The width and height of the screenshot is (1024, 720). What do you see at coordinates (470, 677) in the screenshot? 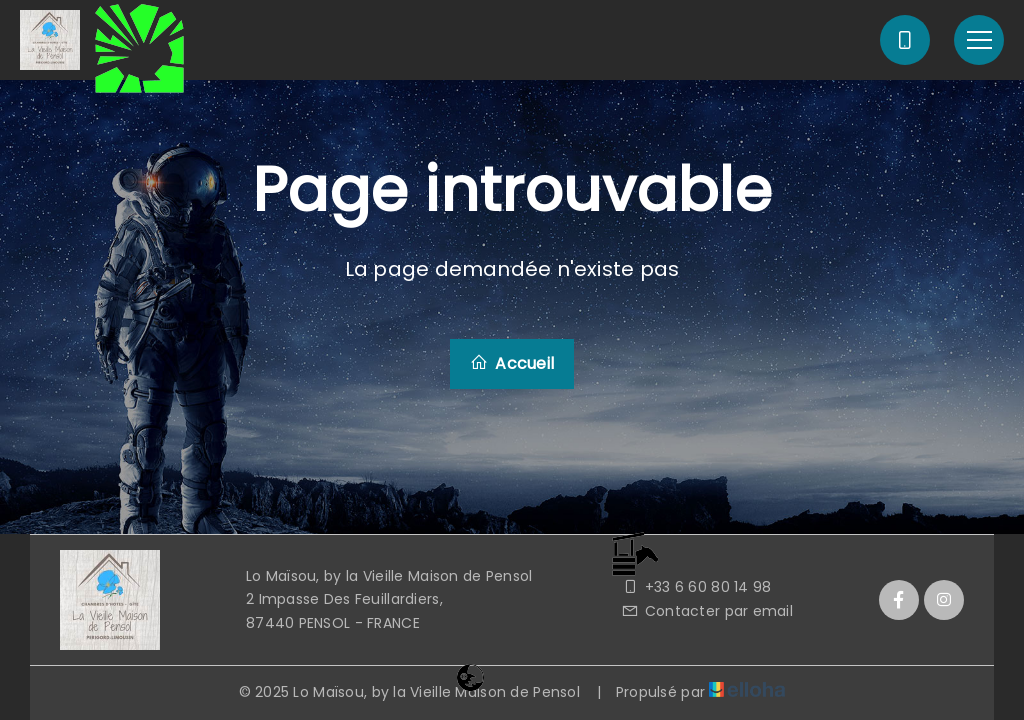
I see `toggle dark mode or night theme` at bounding box center [470, 677].